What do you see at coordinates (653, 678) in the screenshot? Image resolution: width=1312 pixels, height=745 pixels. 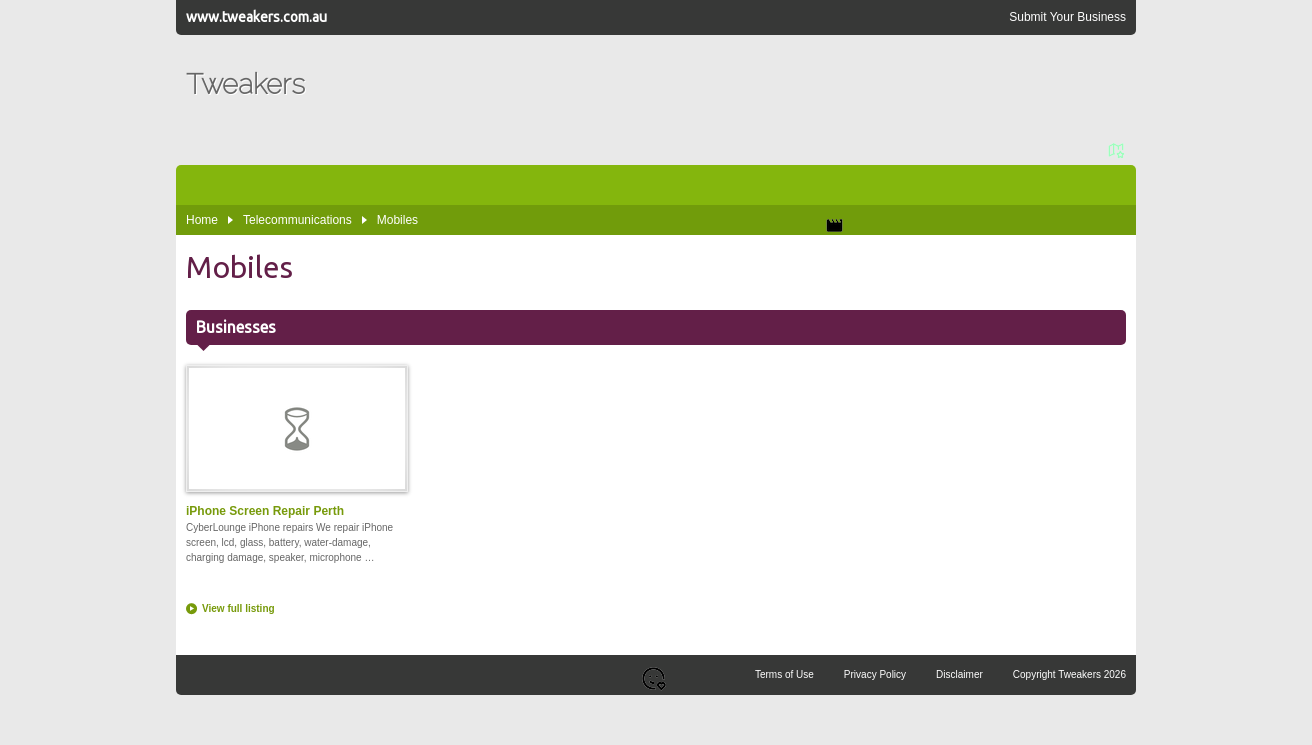 I see `react with love or affection` at bounding box center [653, 678].